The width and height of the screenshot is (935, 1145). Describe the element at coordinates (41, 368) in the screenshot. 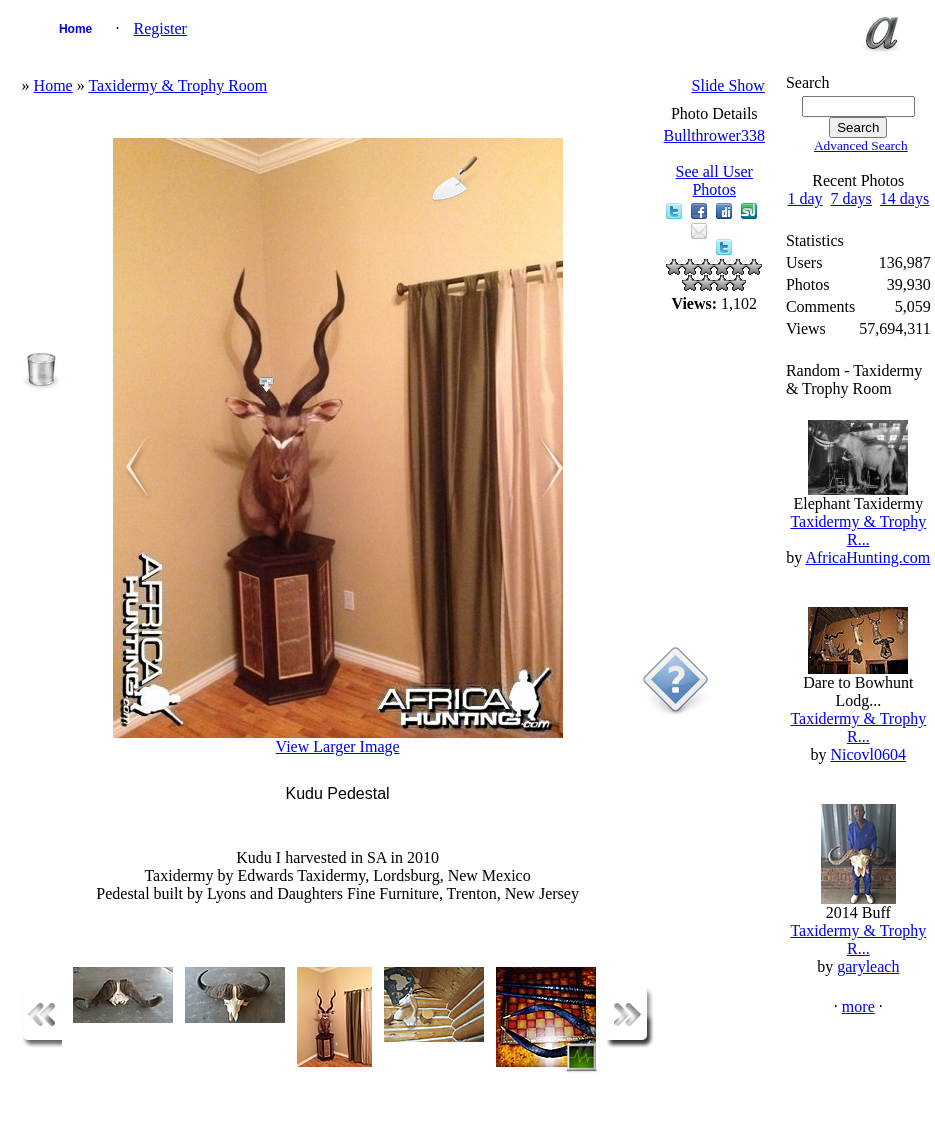

I see `open the trash or recycle bin` at that location.